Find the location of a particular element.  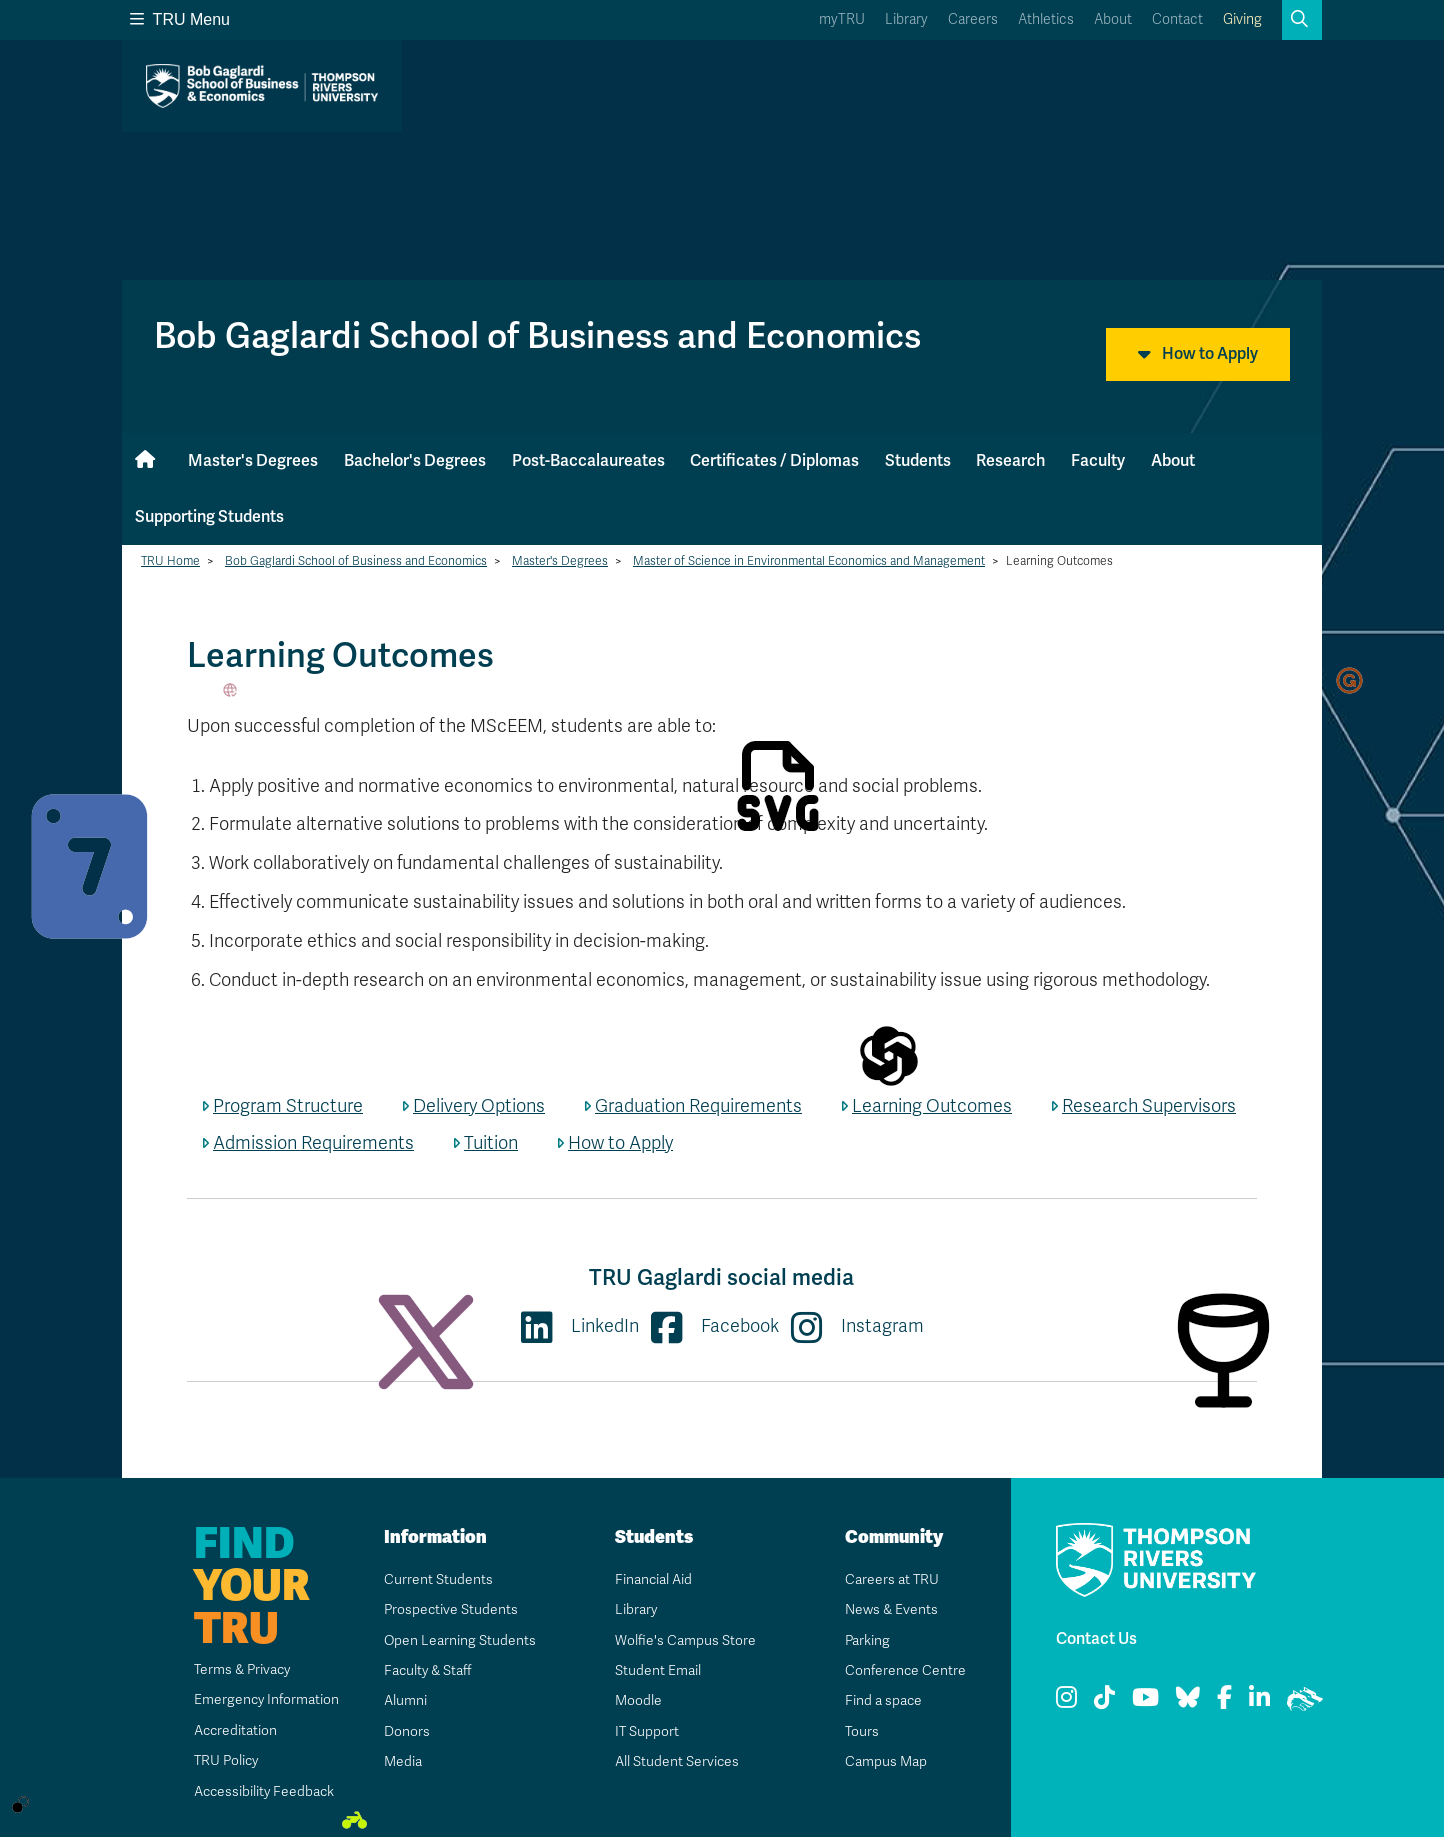

indicates an SVG file type is located at coordinates (778, 786).